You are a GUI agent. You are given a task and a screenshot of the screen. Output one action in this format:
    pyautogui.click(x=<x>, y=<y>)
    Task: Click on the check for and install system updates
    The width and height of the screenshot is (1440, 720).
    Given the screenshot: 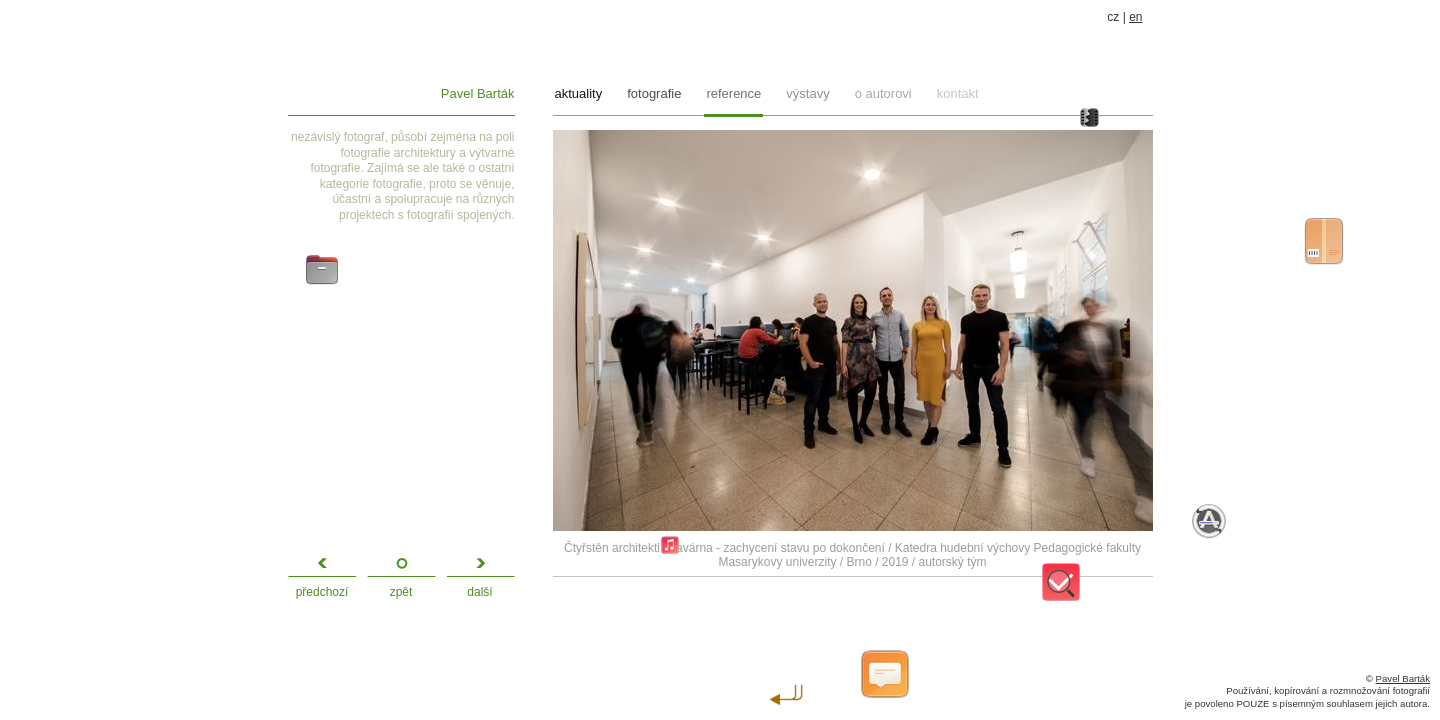 What is the action you would take?
    pyautogui.click(x=1209, y=521)
    